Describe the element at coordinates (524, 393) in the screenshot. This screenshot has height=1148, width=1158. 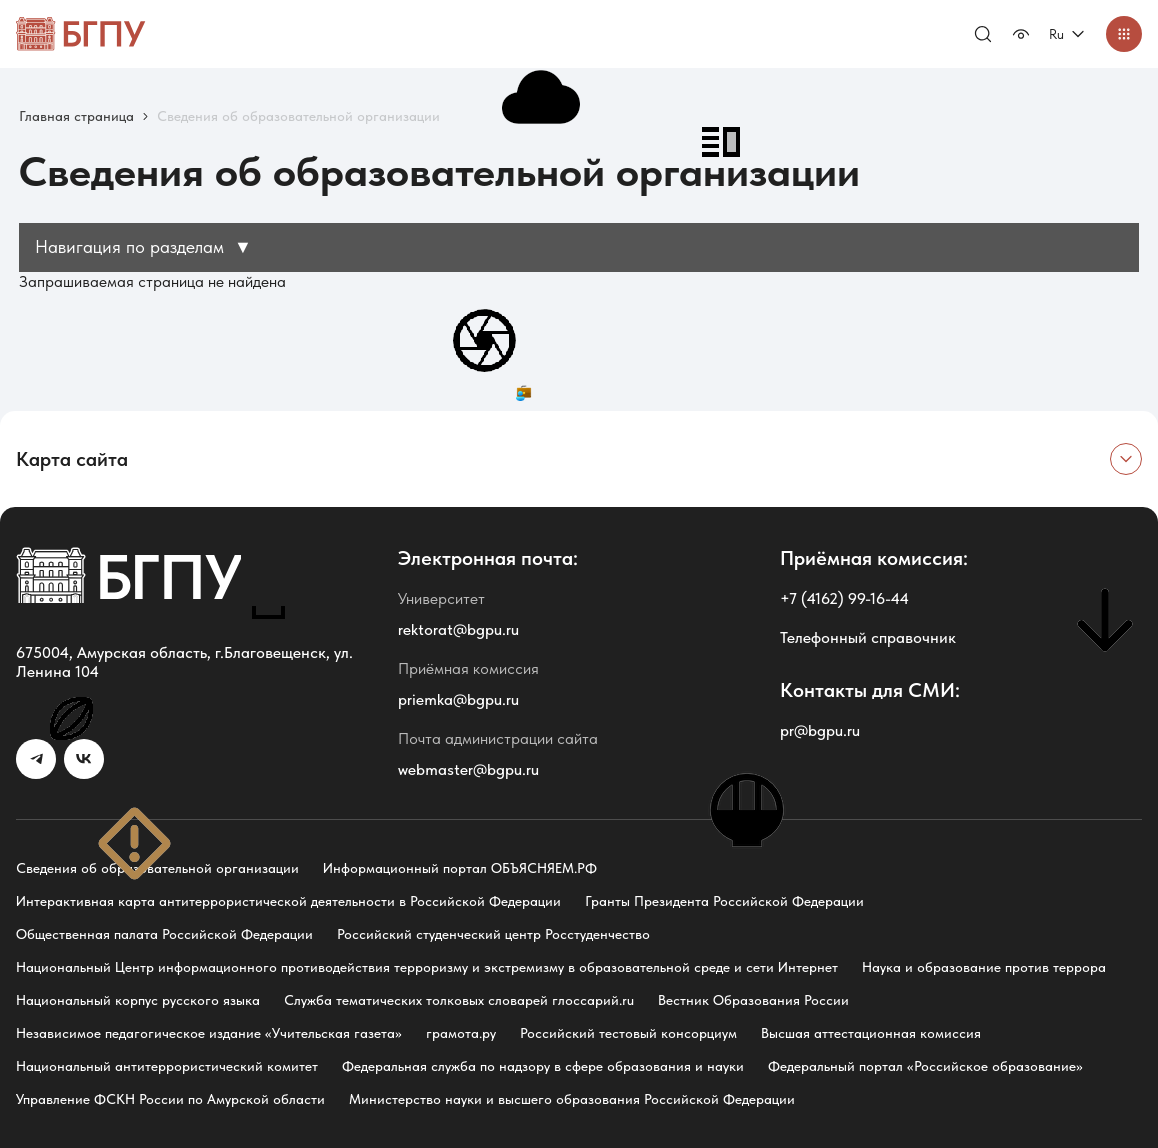
I see `access your work profile or business account` at that location.